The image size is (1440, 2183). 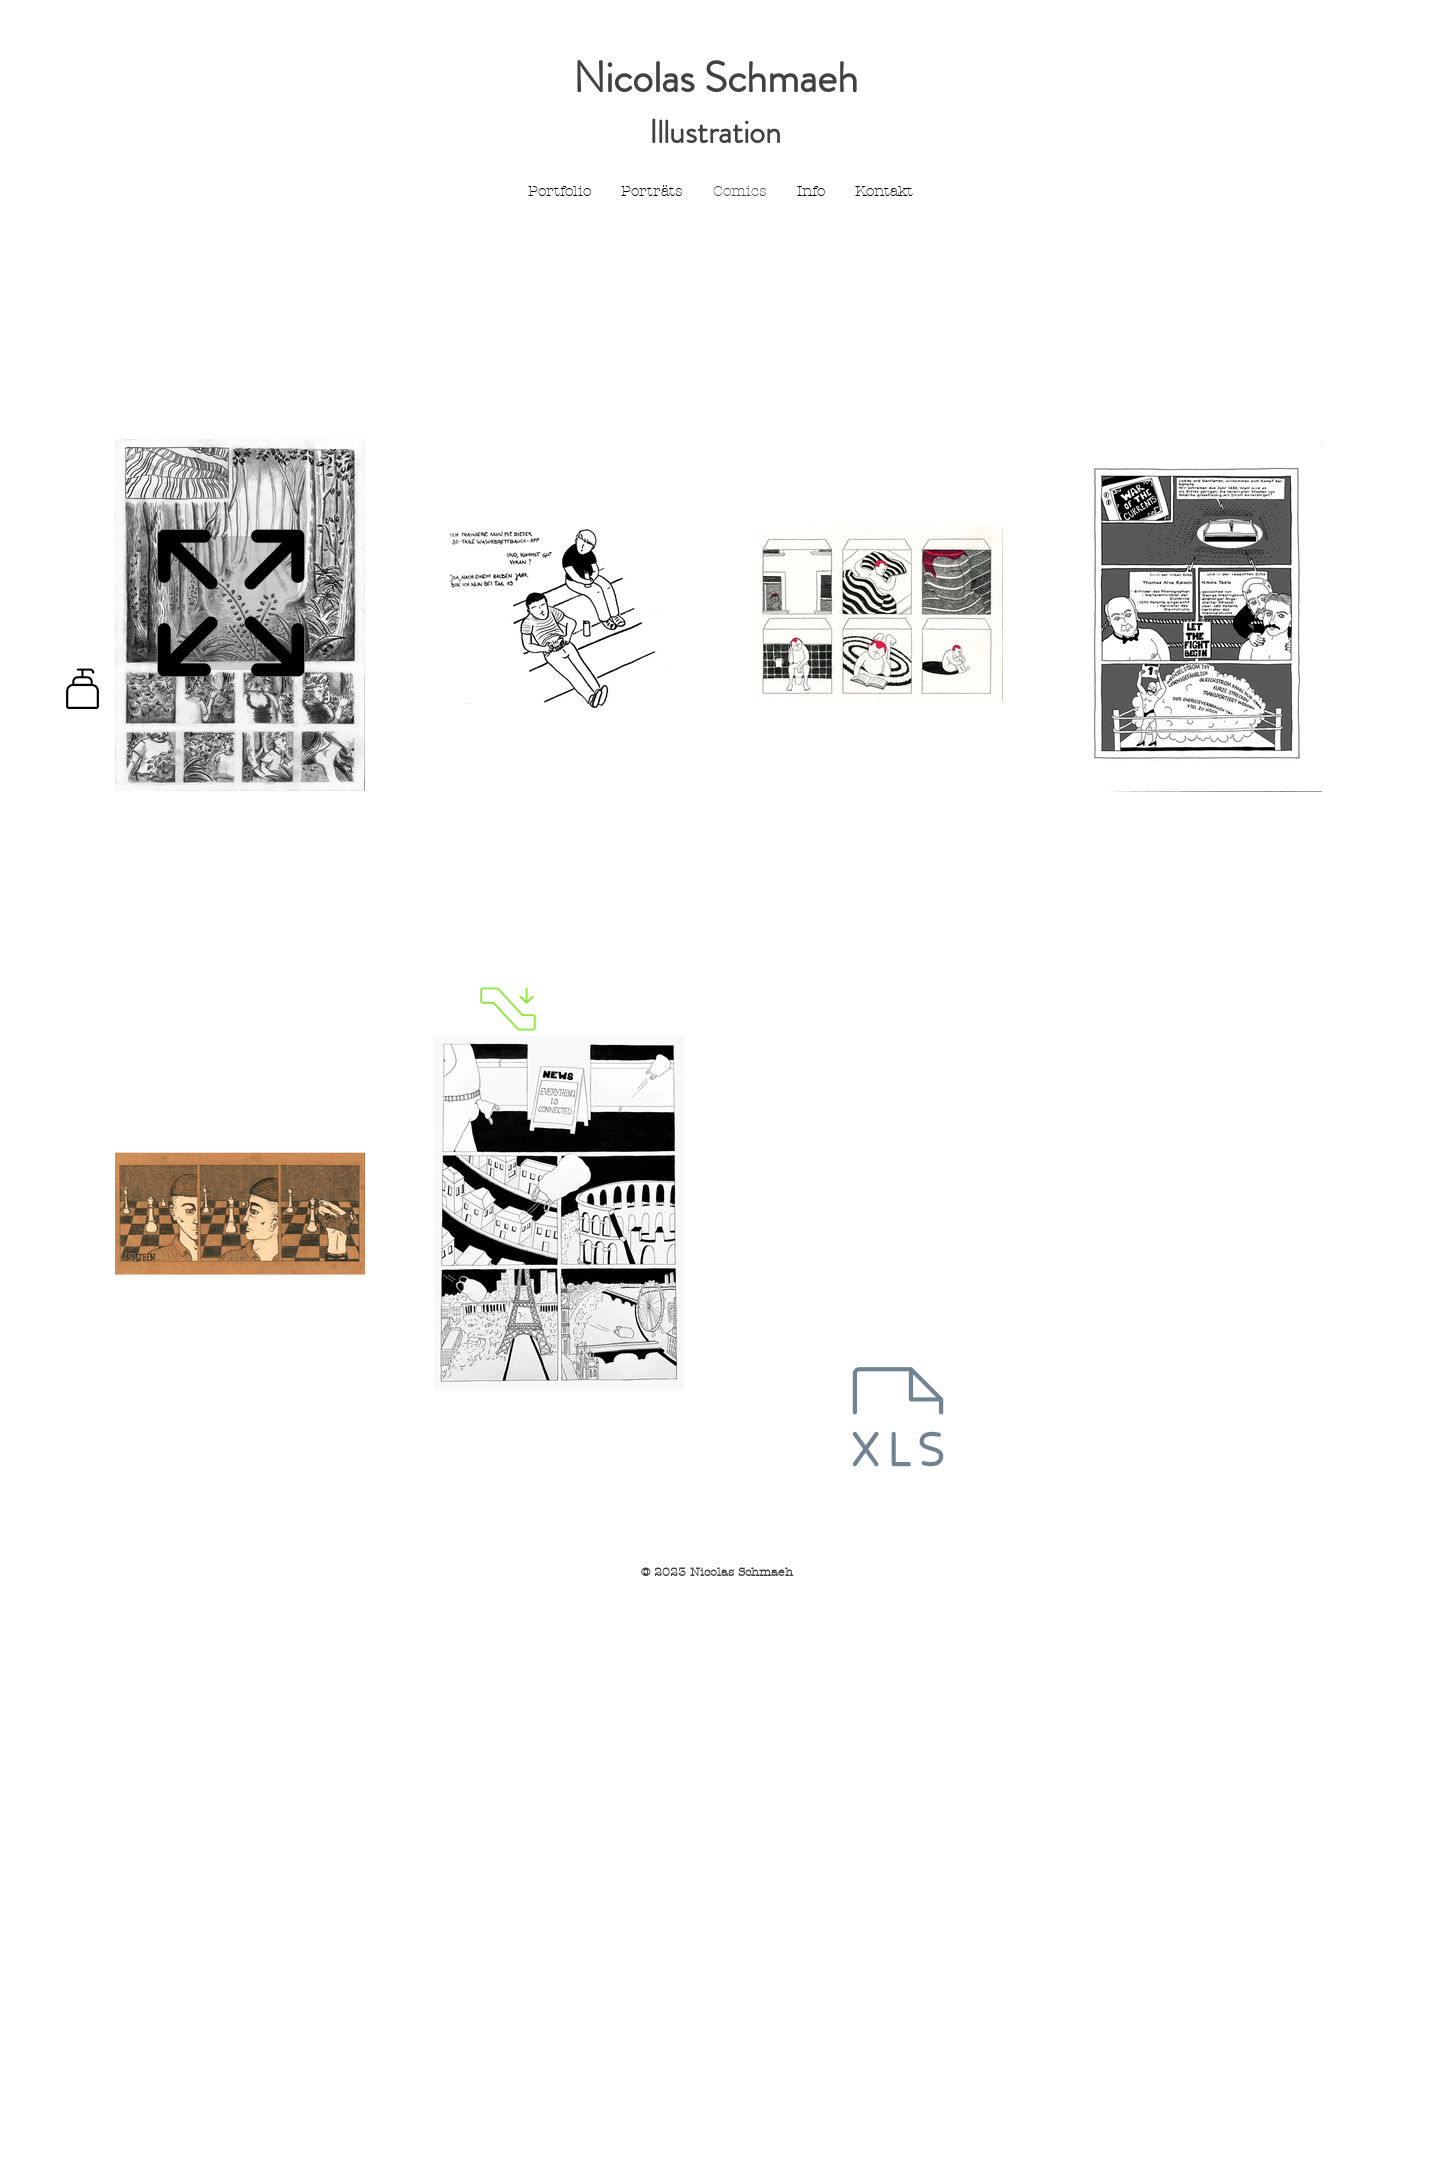 What do you see at coordinates (231, 603) in the screenshot?
I see `expand to fullscreen mode` at bounding box center [231, 603].